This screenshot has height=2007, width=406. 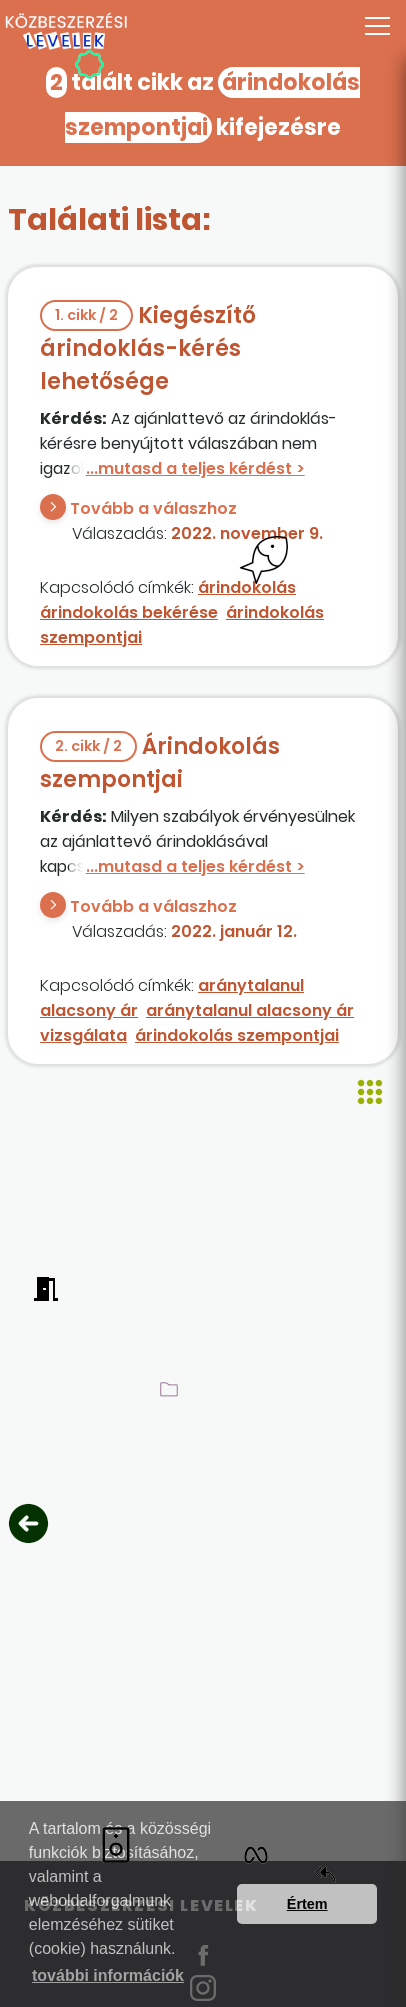 I want to click on open the app drawer or menu, so click(x=370, y=1092).